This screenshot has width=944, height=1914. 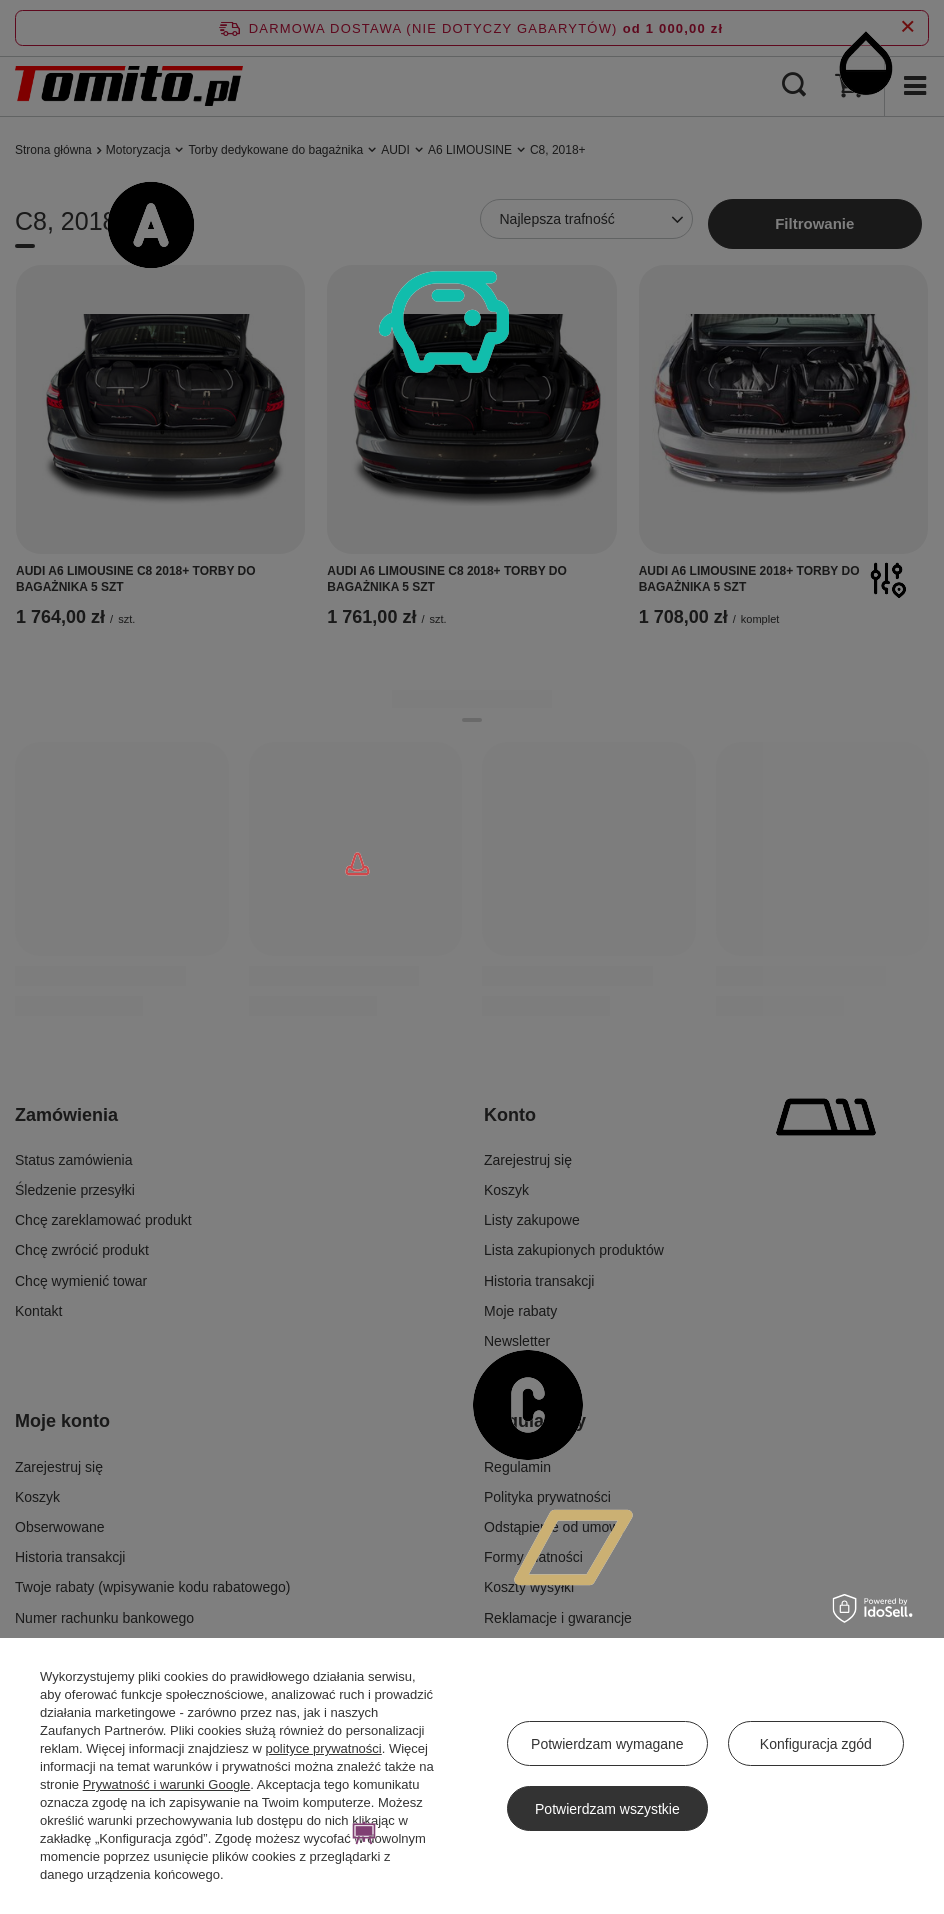 What do you see at coordinates (444, 322) in the screenshot?
I see `access savings or budget features` at bounding box center [444, 322].